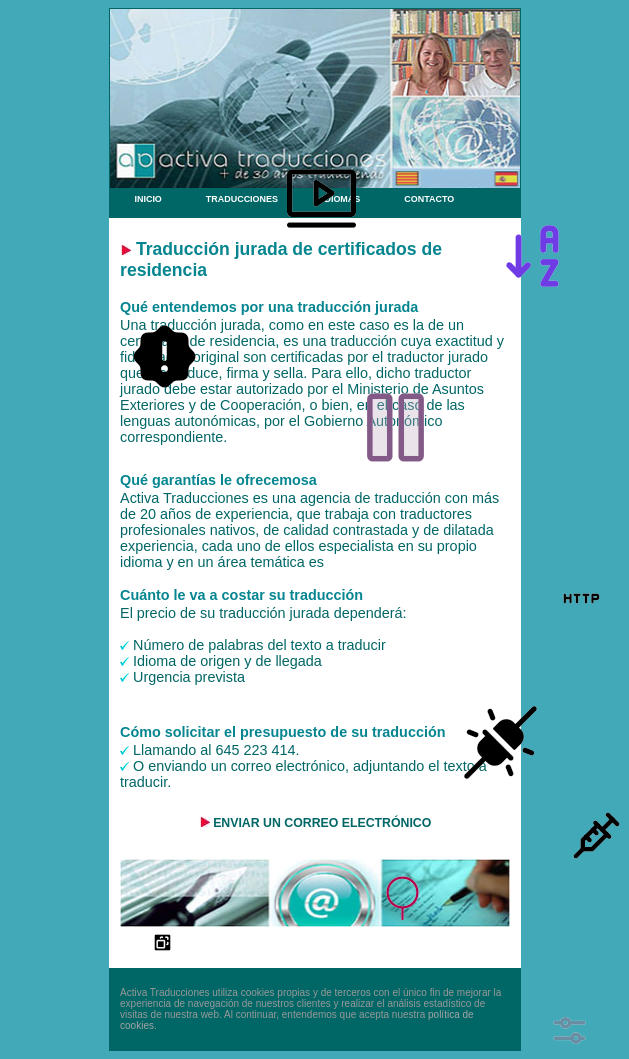 This screenshot has width=629, height=1059. Describe the element at coordinates (500, 742) in the screenshot. I see `indicates an active connection or paired devices` at that location.